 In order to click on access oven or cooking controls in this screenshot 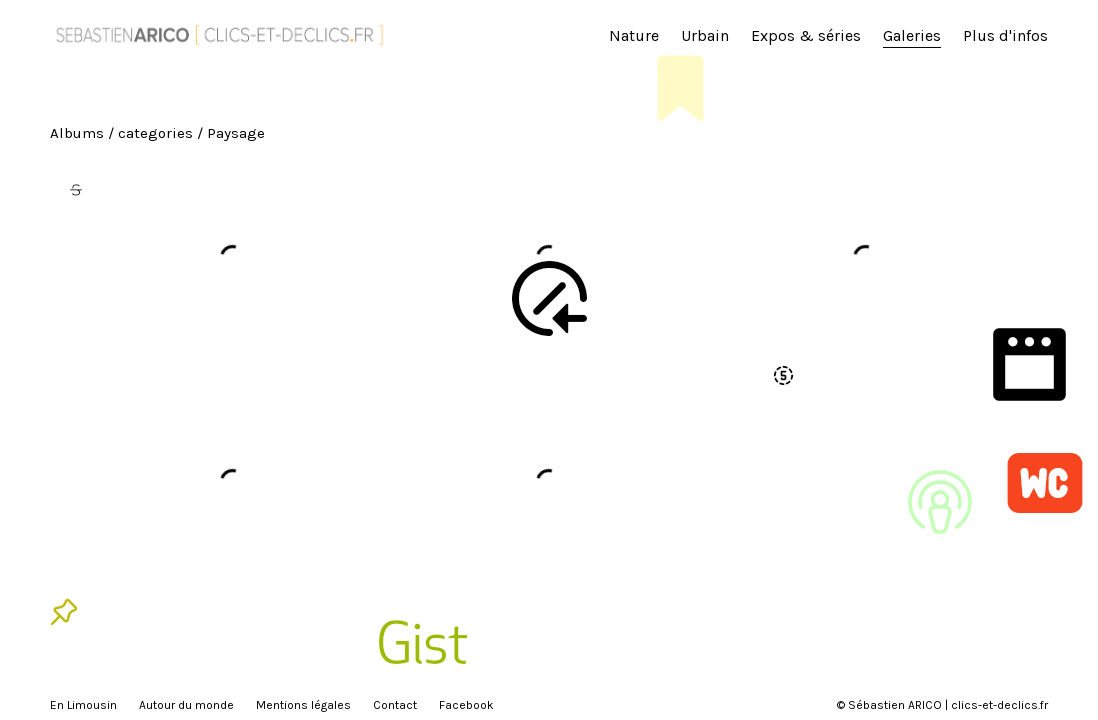, I will do `click(1029, 364)`.